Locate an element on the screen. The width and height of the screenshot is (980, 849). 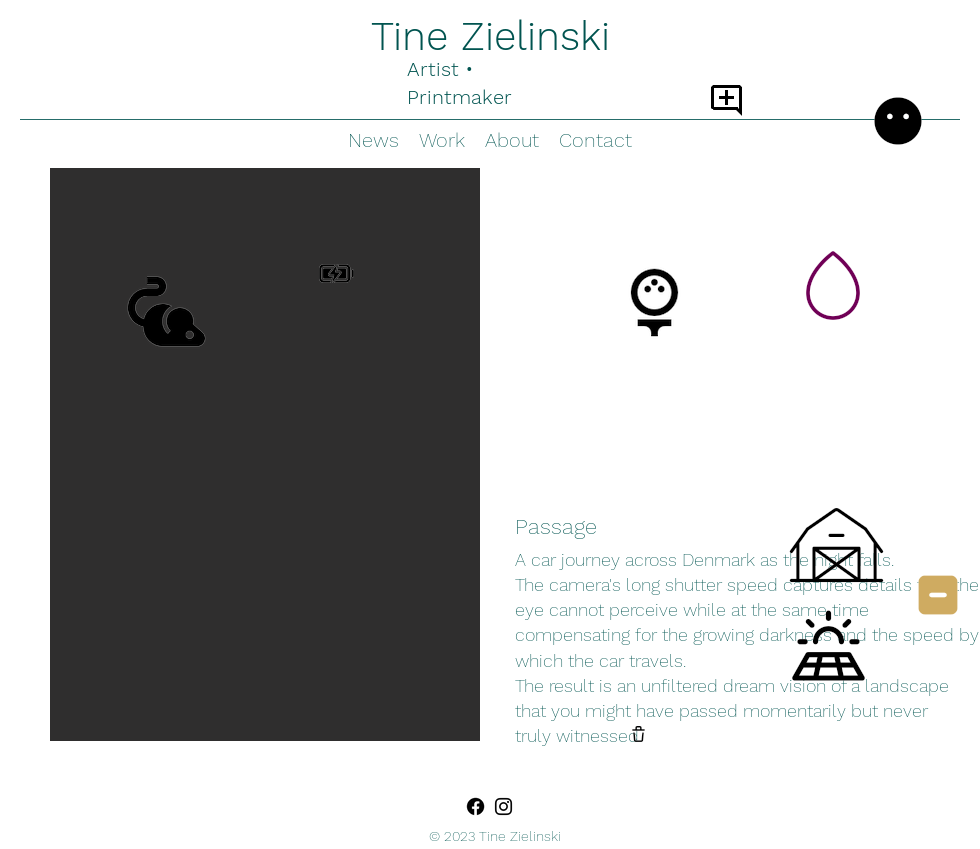
a neutral or blank emoji reaction is located at coordinates (898, 121).